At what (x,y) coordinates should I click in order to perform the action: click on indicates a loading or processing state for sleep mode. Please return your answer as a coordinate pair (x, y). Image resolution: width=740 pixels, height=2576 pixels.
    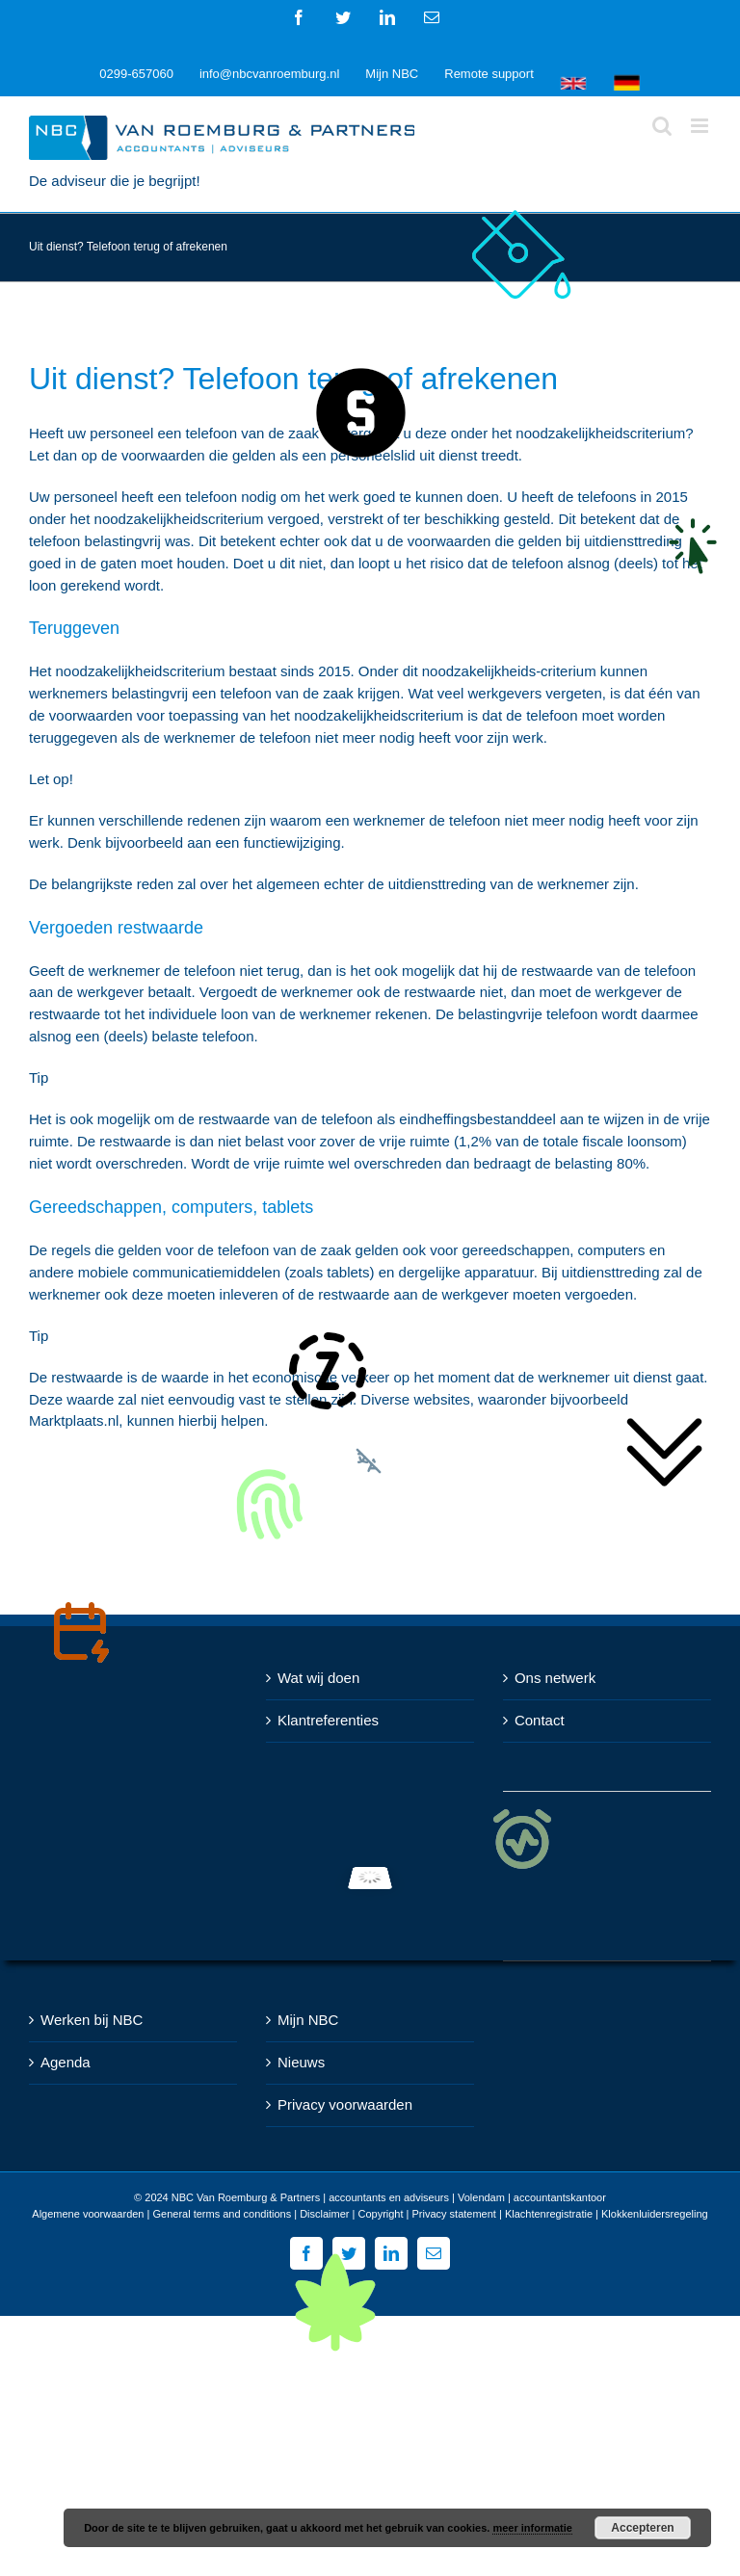
    Looking at the image, I should click on (328, 1371).